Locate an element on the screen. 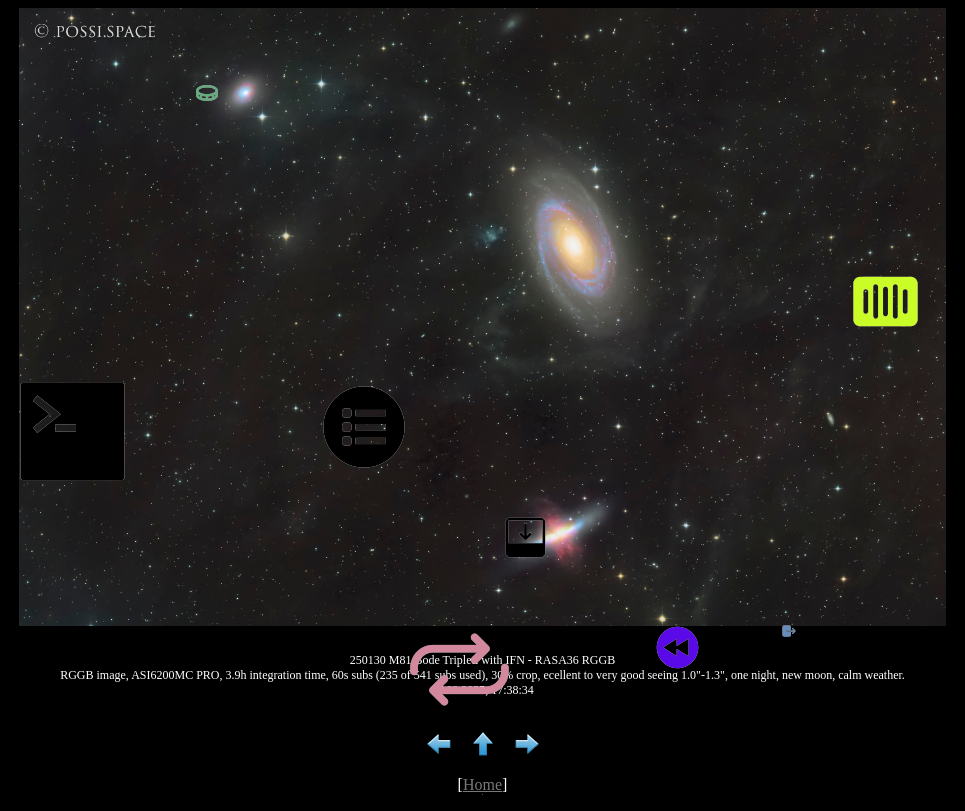  view list or menu options is located at coordinates (364, 427).